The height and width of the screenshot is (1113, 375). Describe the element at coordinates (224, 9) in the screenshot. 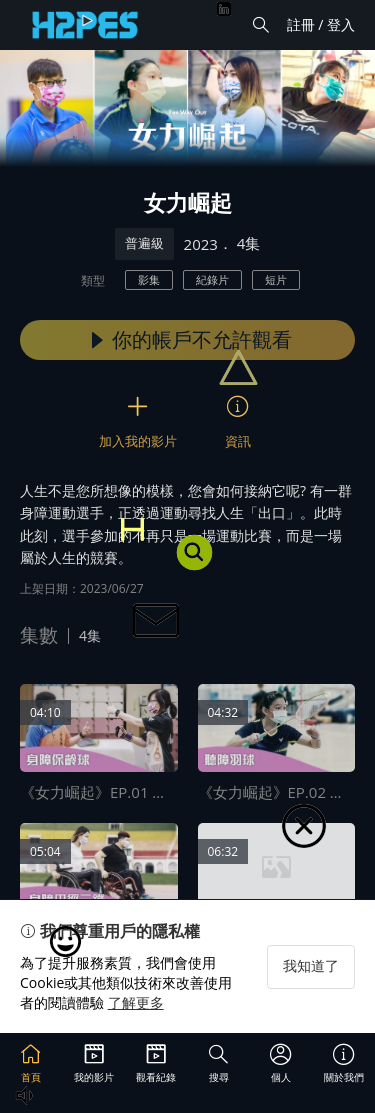

I see `connect with LinkedIn` at that location.